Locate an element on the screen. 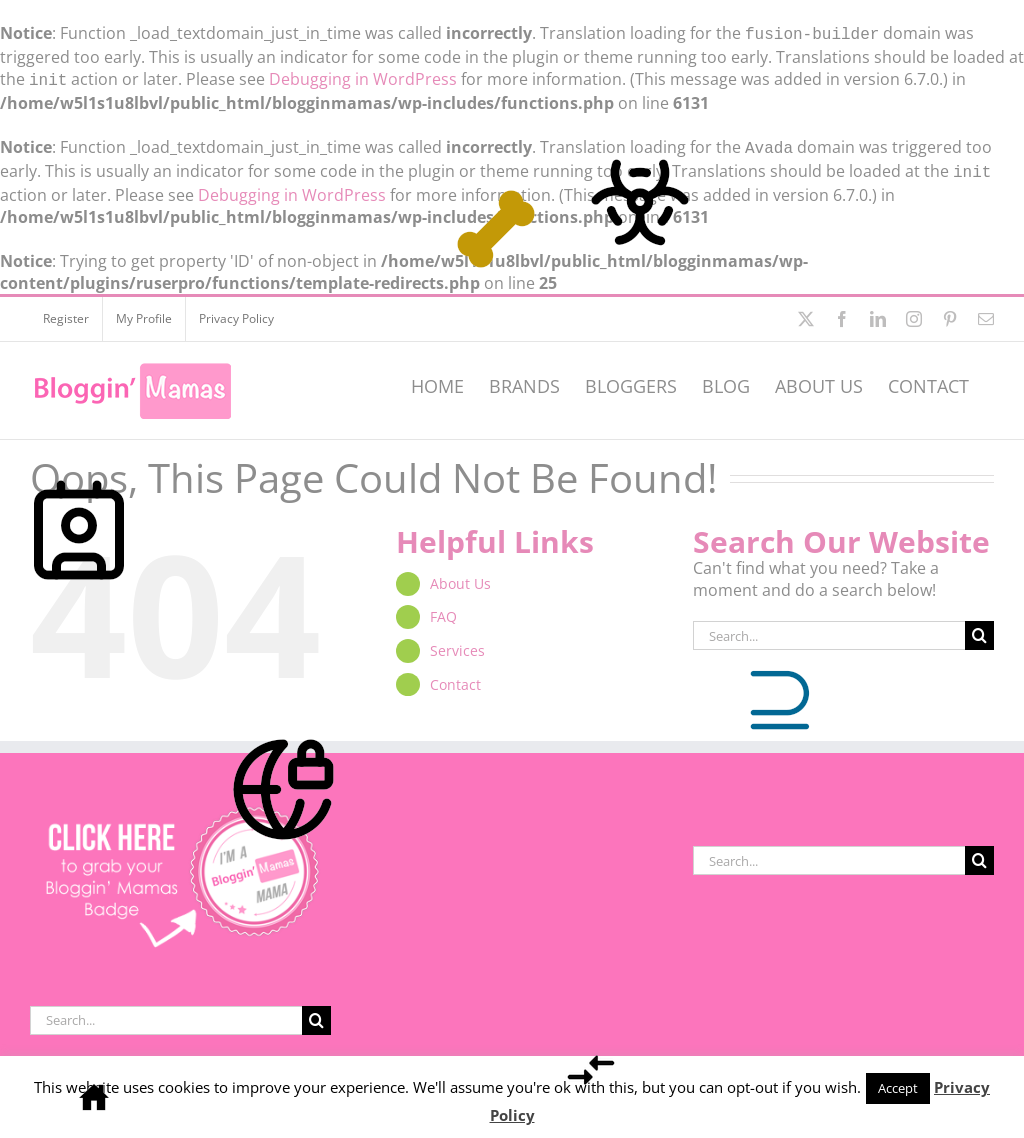  navigate to the home screen is located at coordinates (94, 1097).